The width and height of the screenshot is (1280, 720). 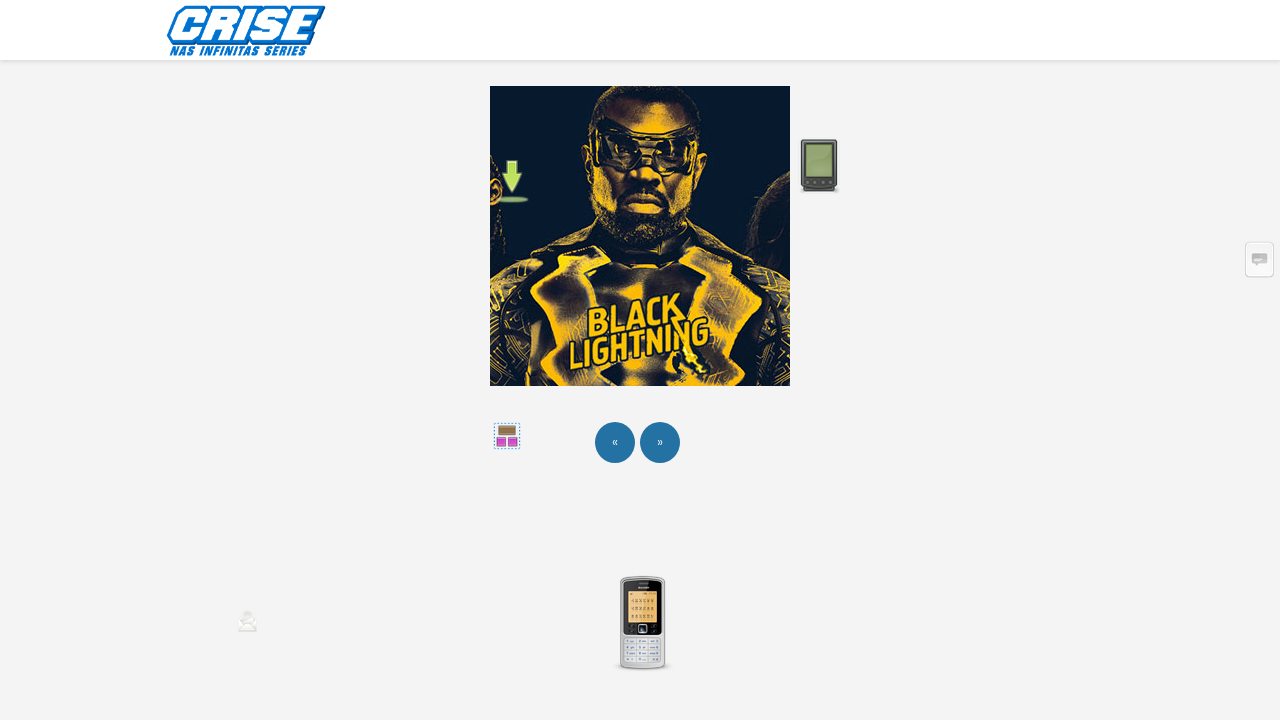 What do you see at coordinates (644, 624) in the screenshot?
I see `access phone or calling features` at bounding box center [644, 624].